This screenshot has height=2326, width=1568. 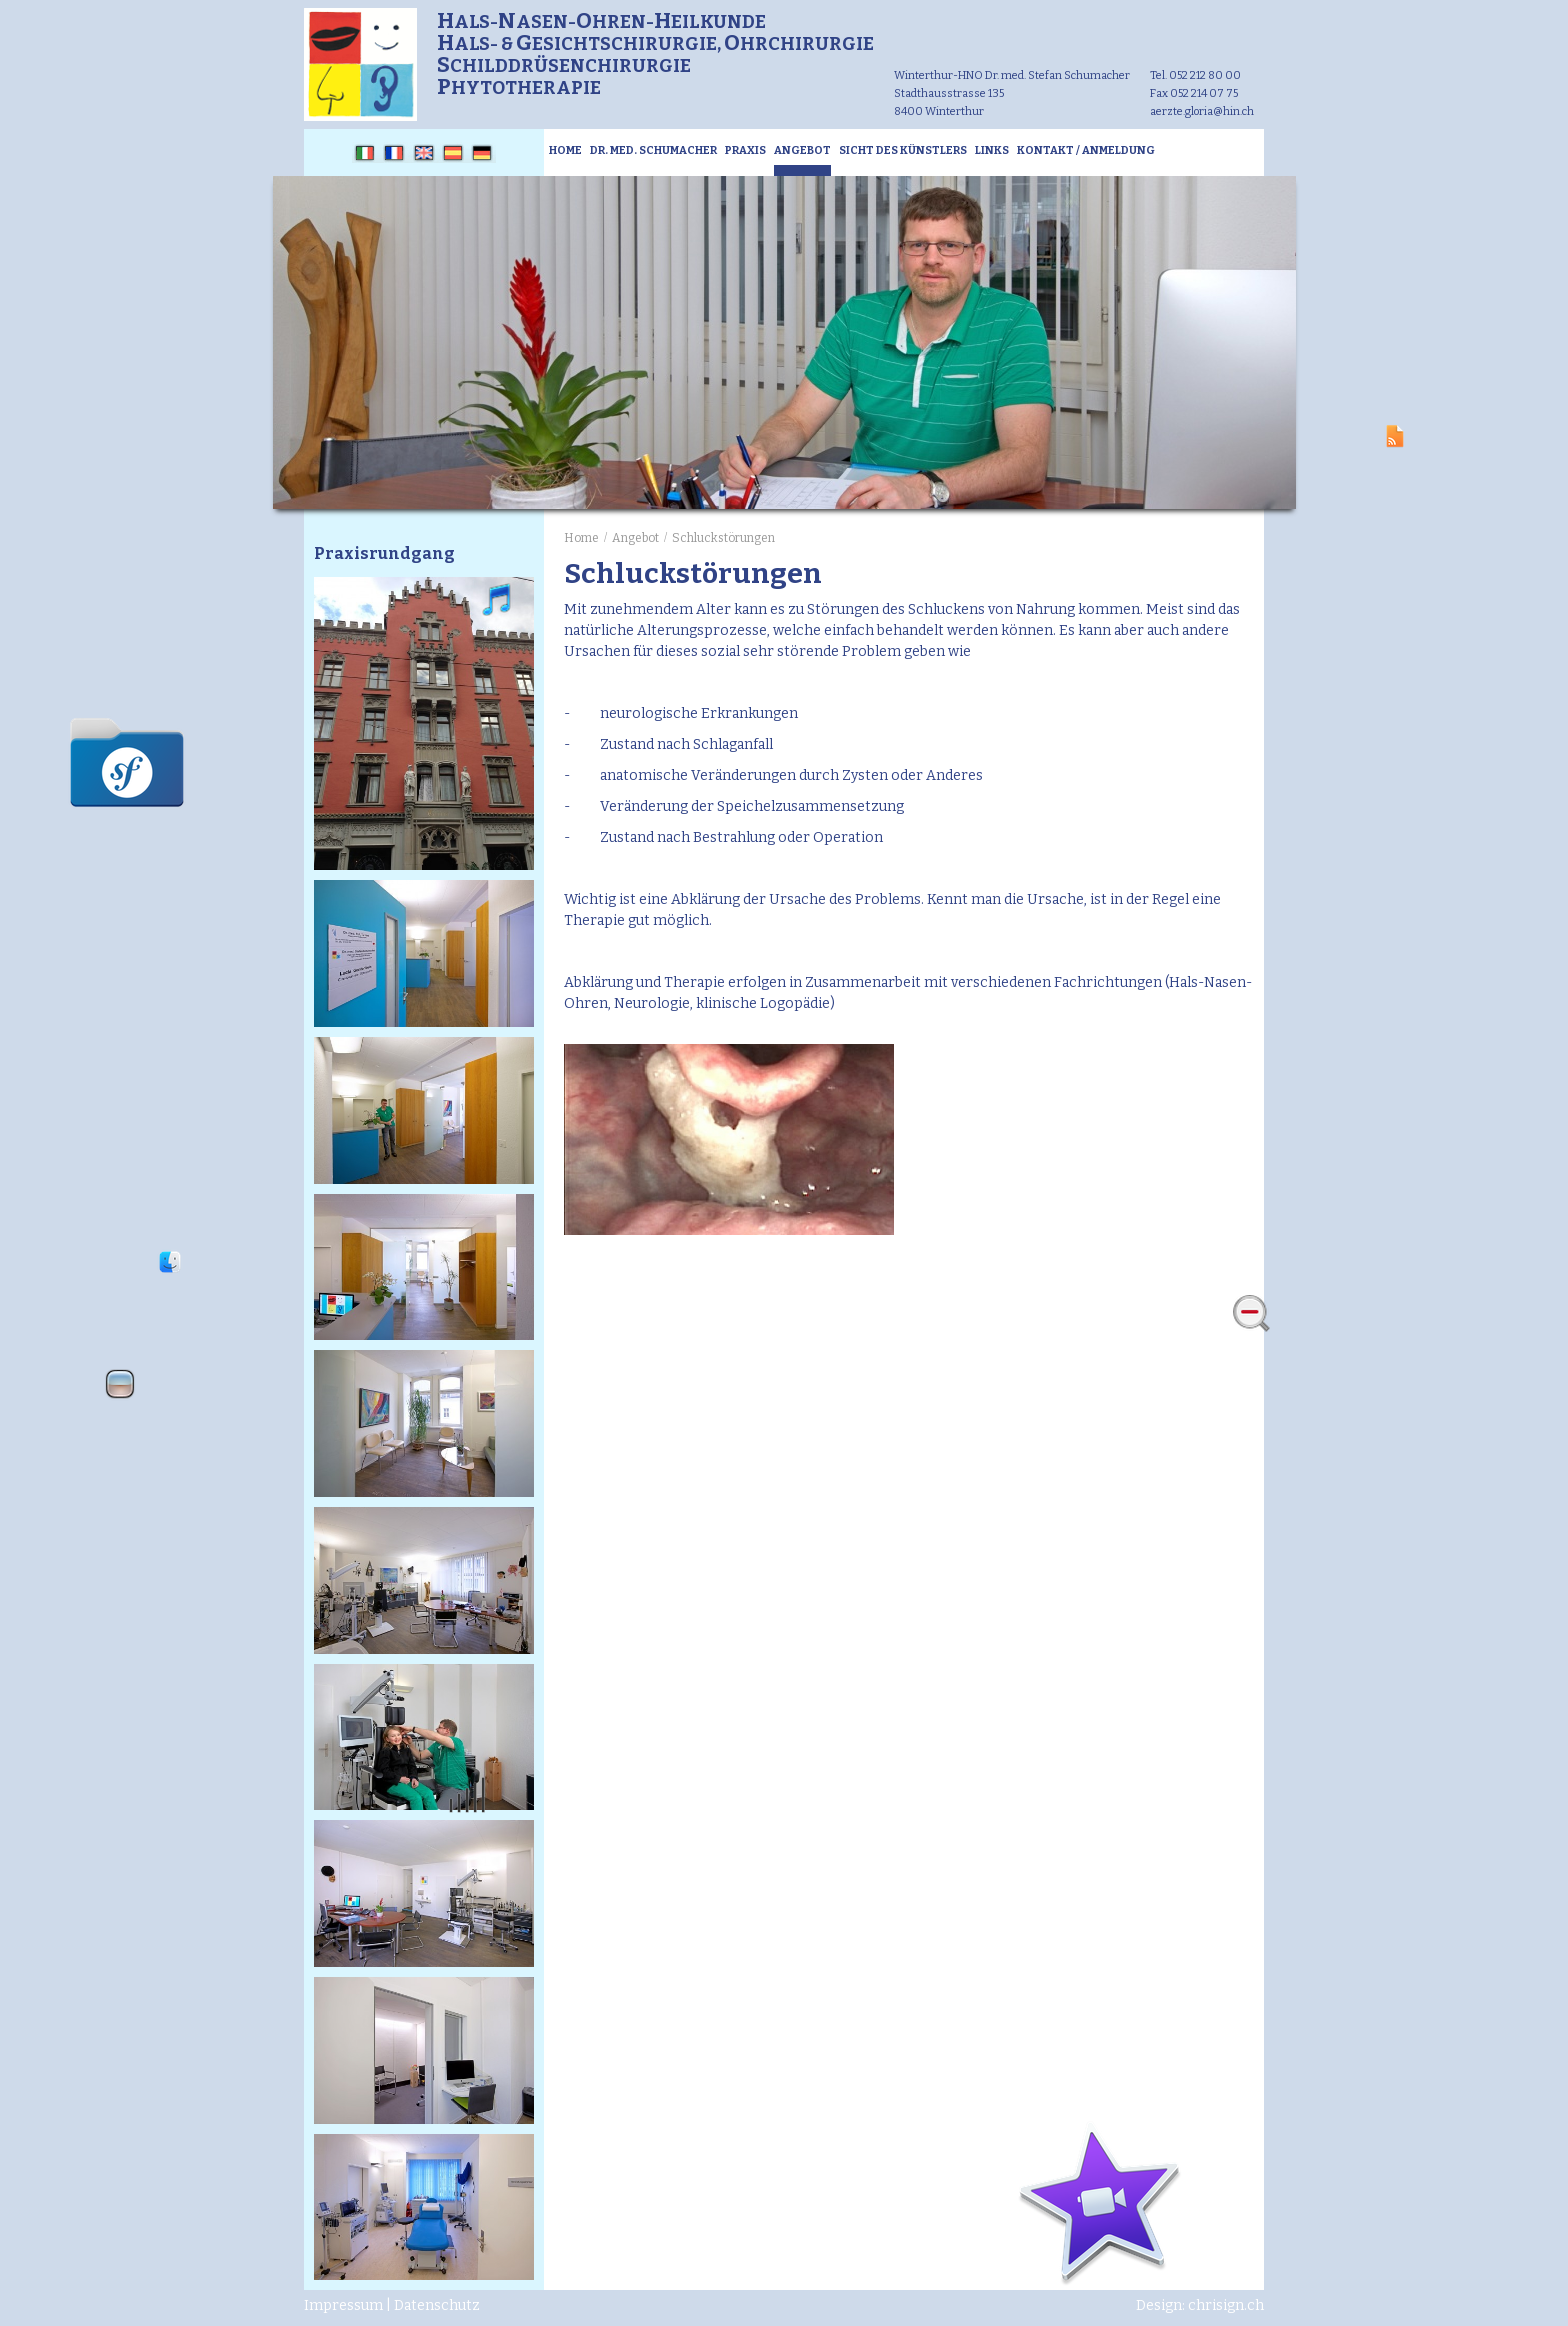 I want to click on zoom out of document view, so click(x=1251, y=1313).